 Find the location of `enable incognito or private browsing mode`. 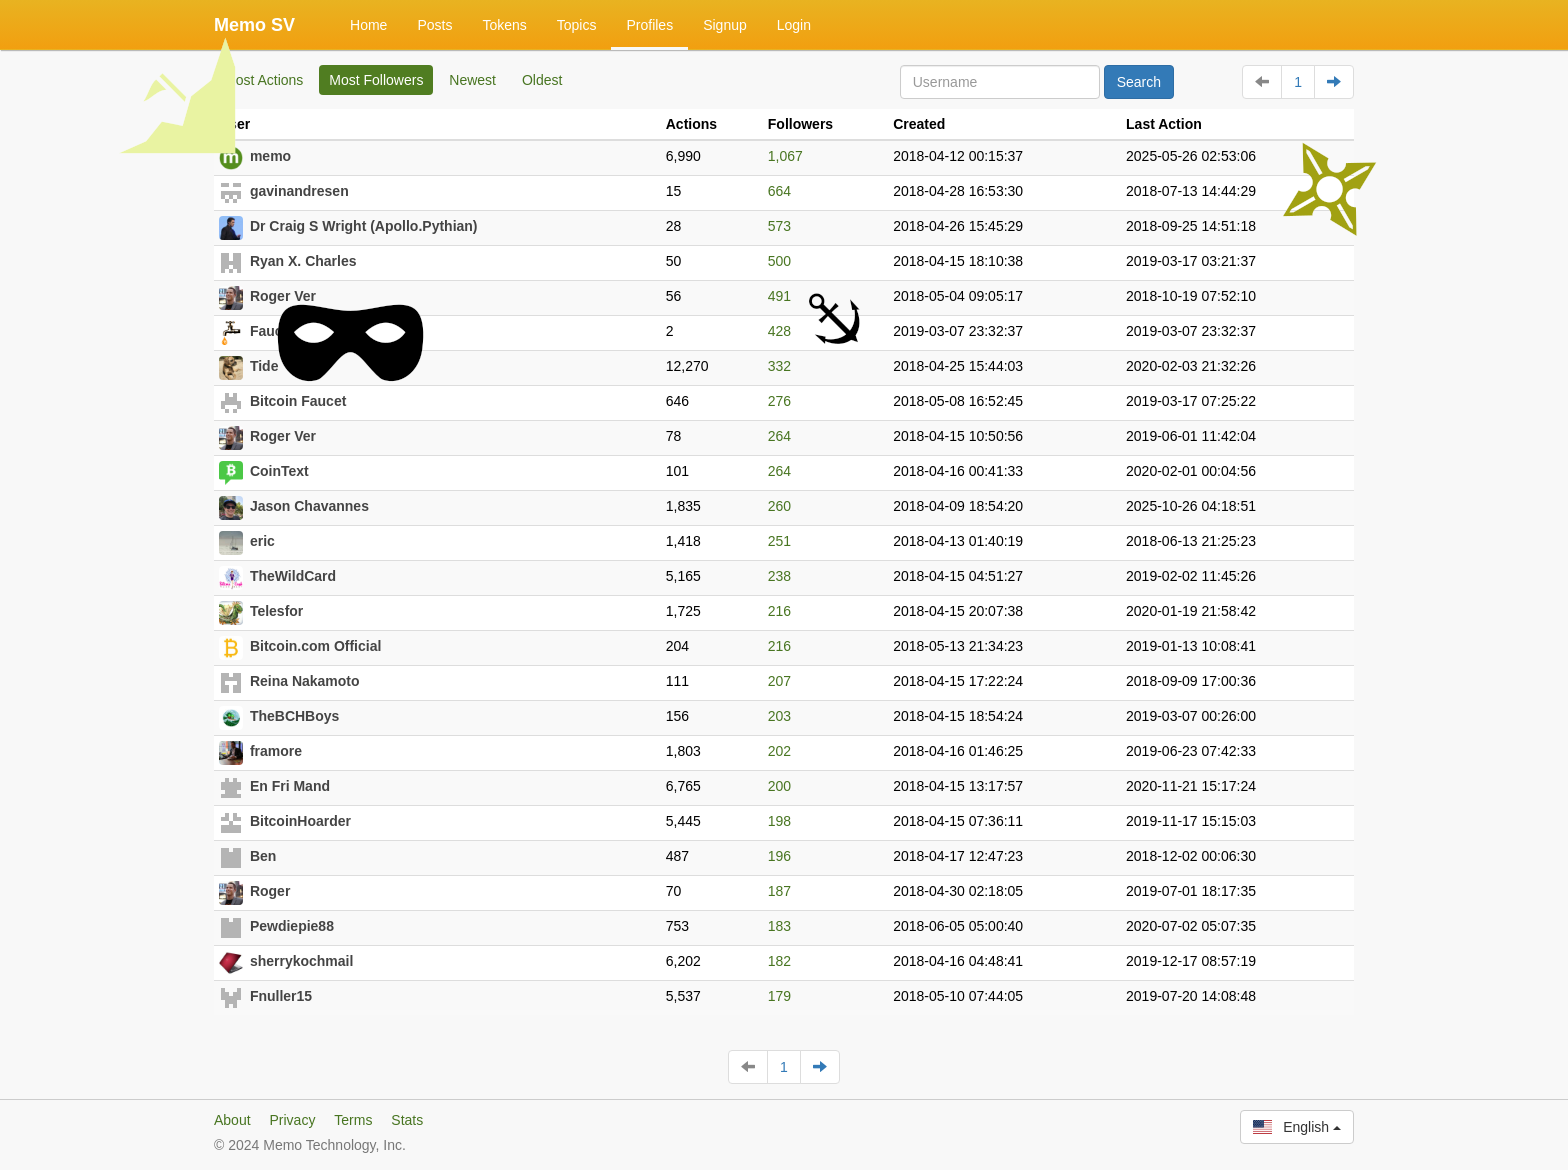

enable incognito or private browsing mode is located at coordinates (350, 345).